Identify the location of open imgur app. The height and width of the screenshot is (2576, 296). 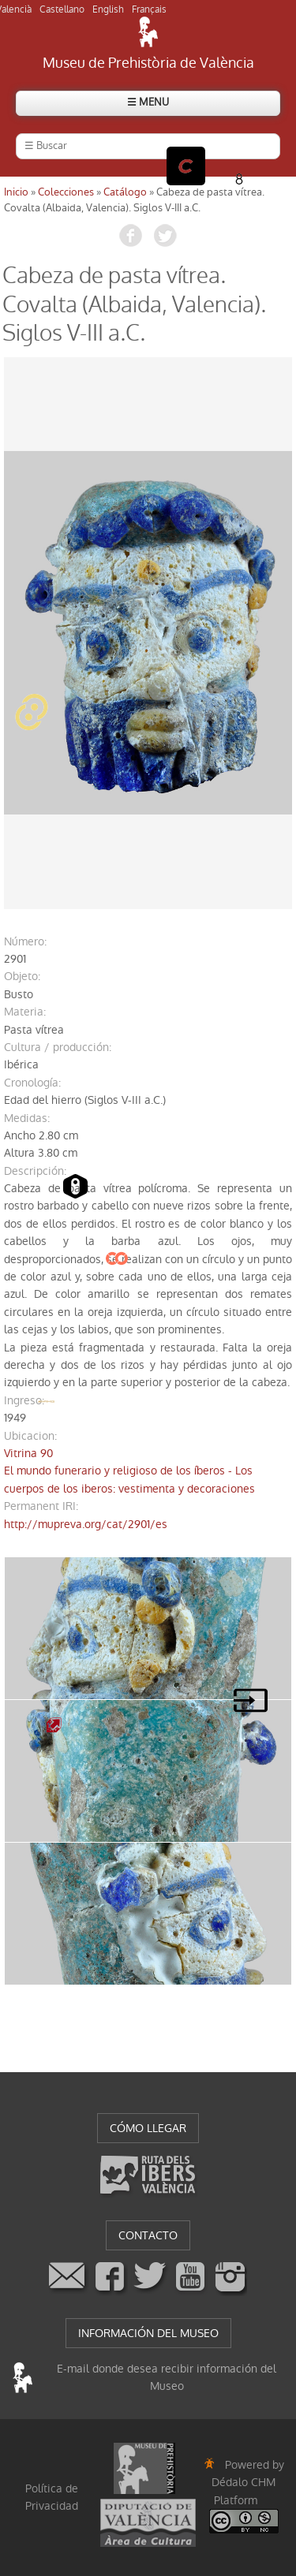
(54, 1724).